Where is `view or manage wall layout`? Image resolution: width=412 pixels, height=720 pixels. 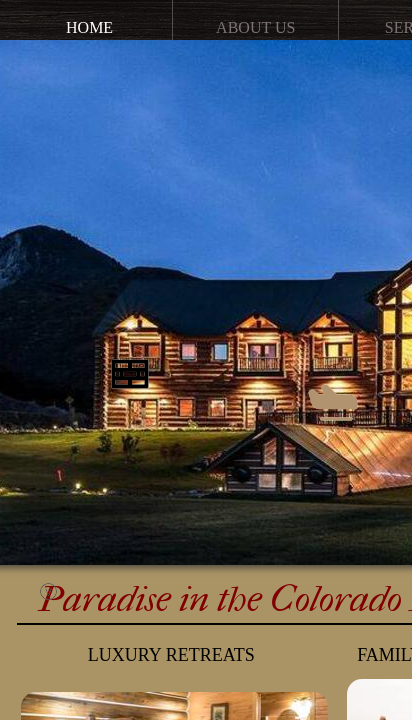
view or manage wall layout is located at coordinates (130, 374).